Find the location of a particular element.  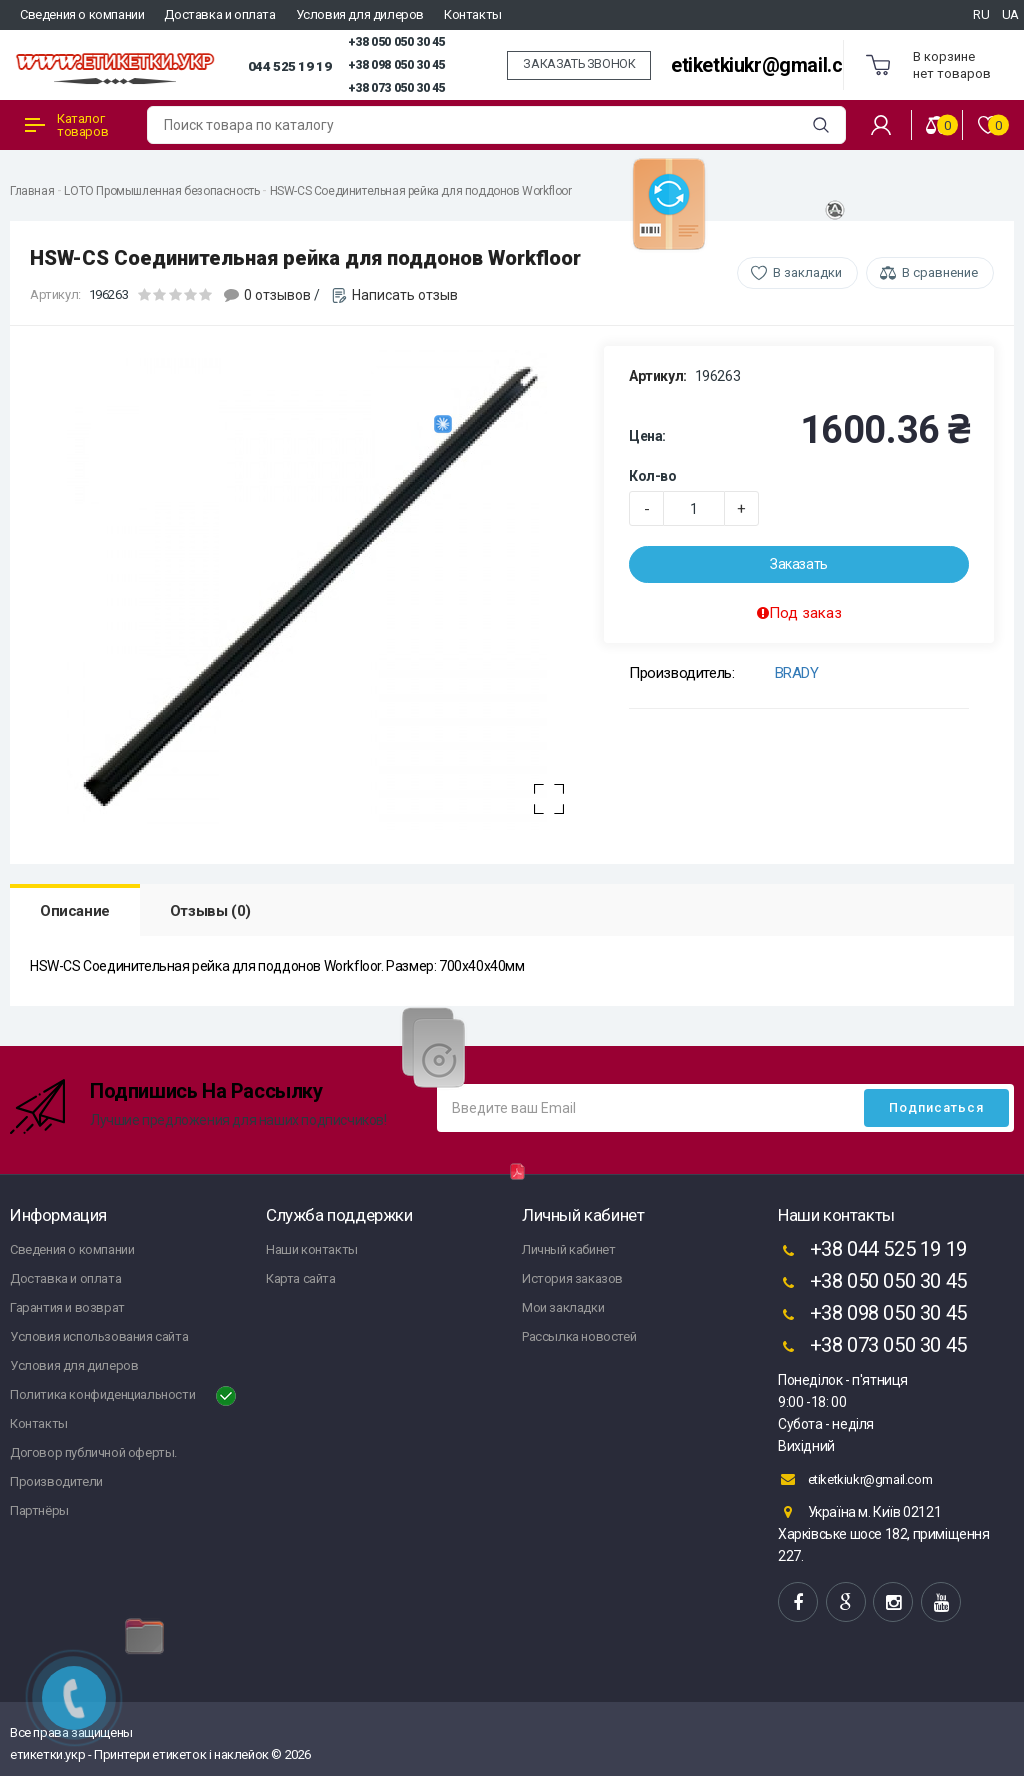

open a compressed PDF file is located at coordinates (517, 1171).